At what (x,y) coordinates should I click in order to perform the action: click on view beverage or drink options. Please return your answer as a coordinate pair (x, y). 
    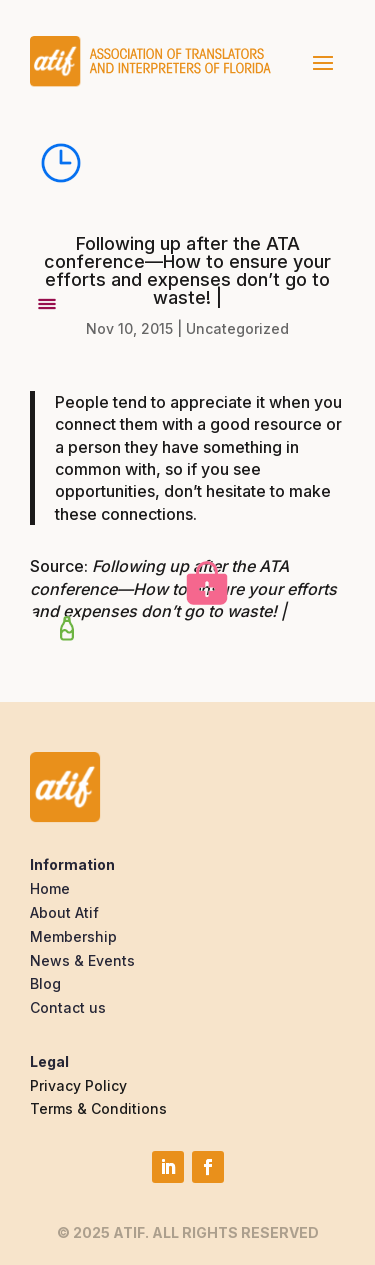
    Looking at the image, I should click on (67, 629).